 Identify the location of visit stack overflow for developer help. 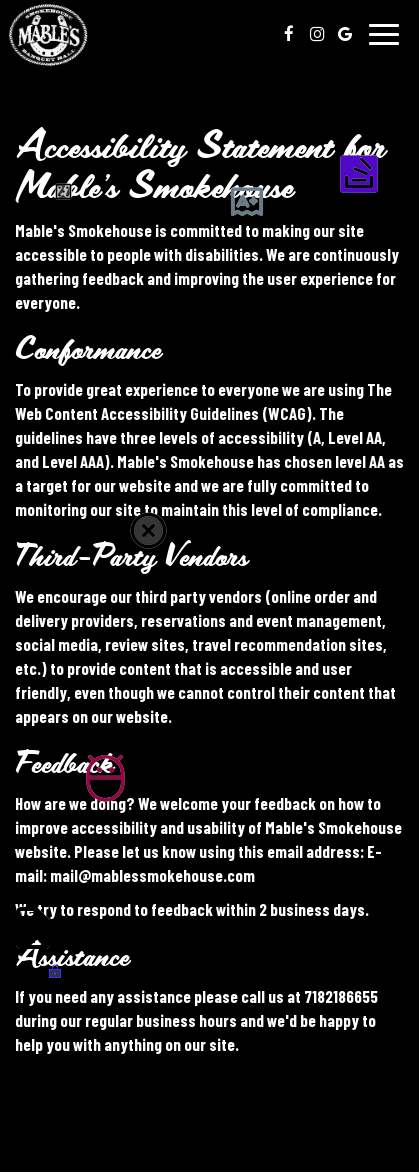
(359, 174).